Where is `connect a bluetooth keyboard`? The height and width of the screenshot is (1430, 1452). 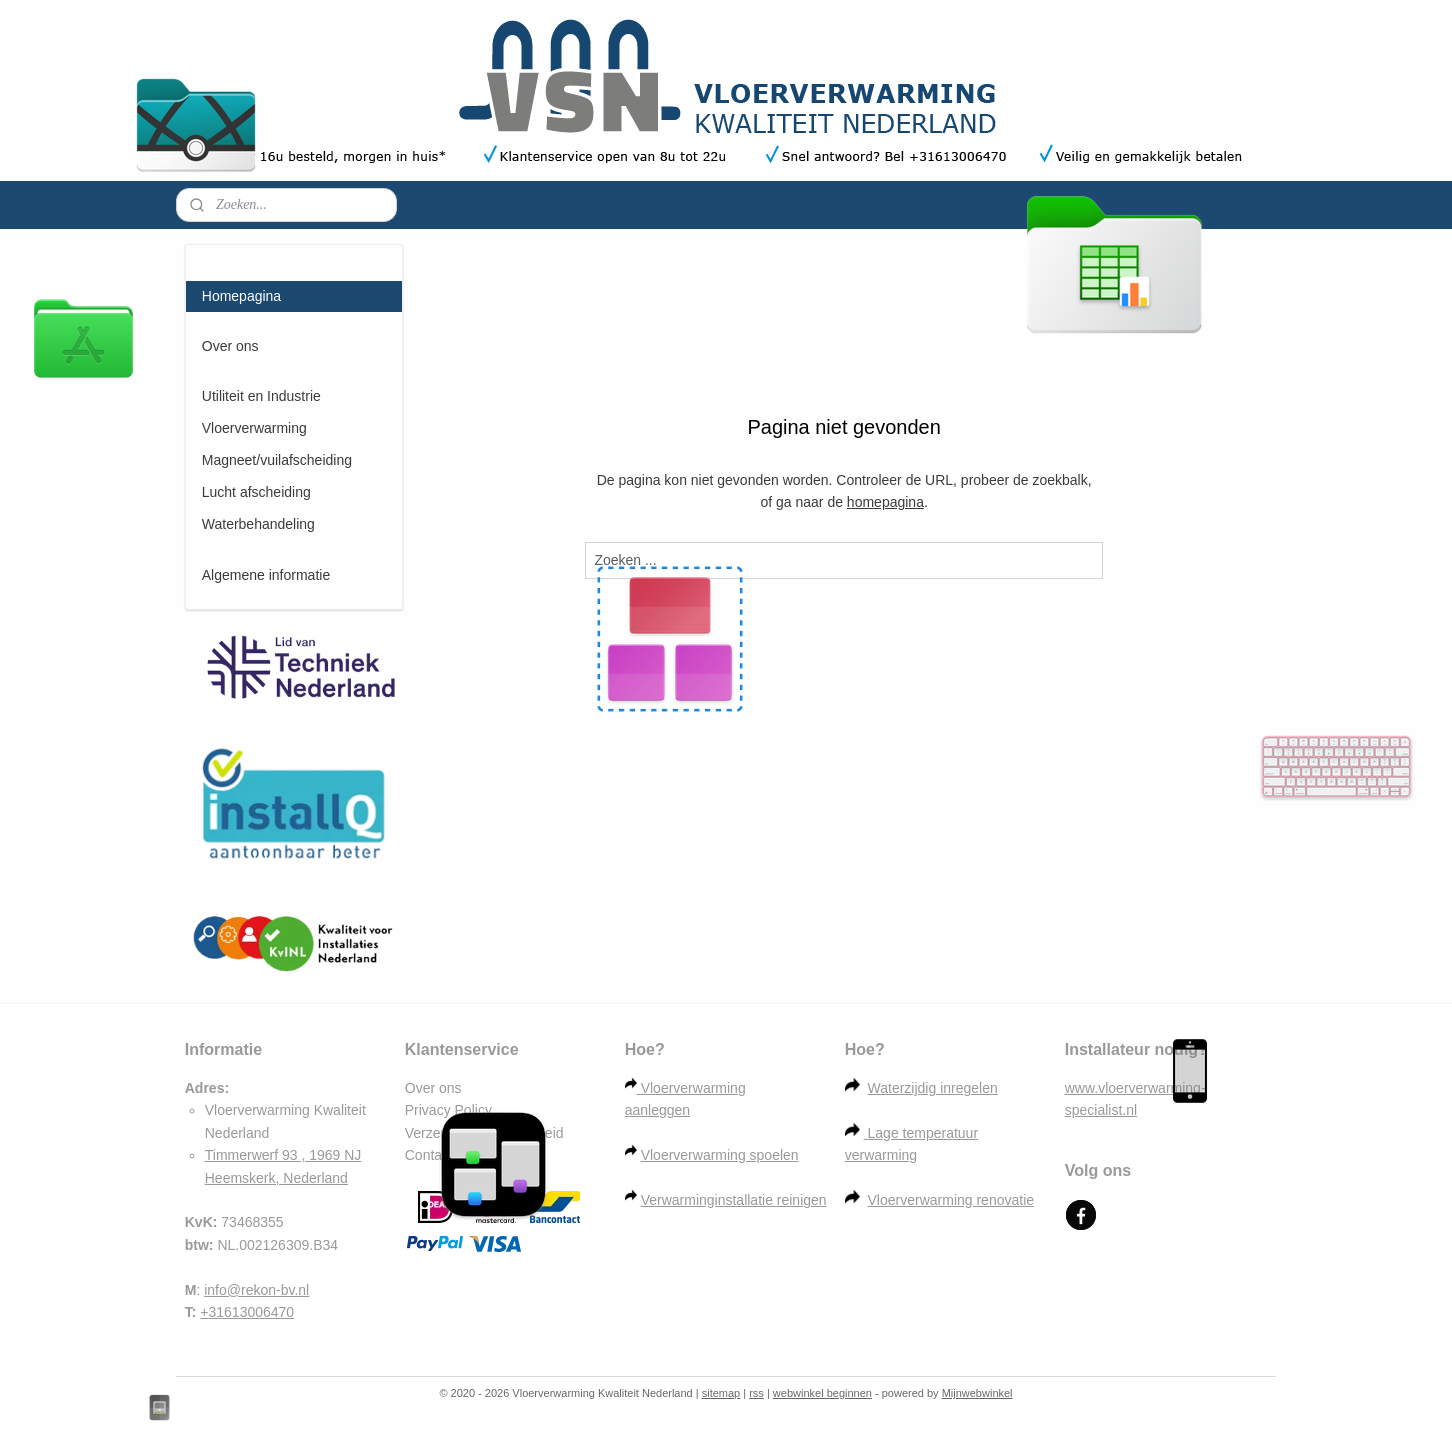
connect a bluetooth keyboard is located at coordinates (1336, 766).